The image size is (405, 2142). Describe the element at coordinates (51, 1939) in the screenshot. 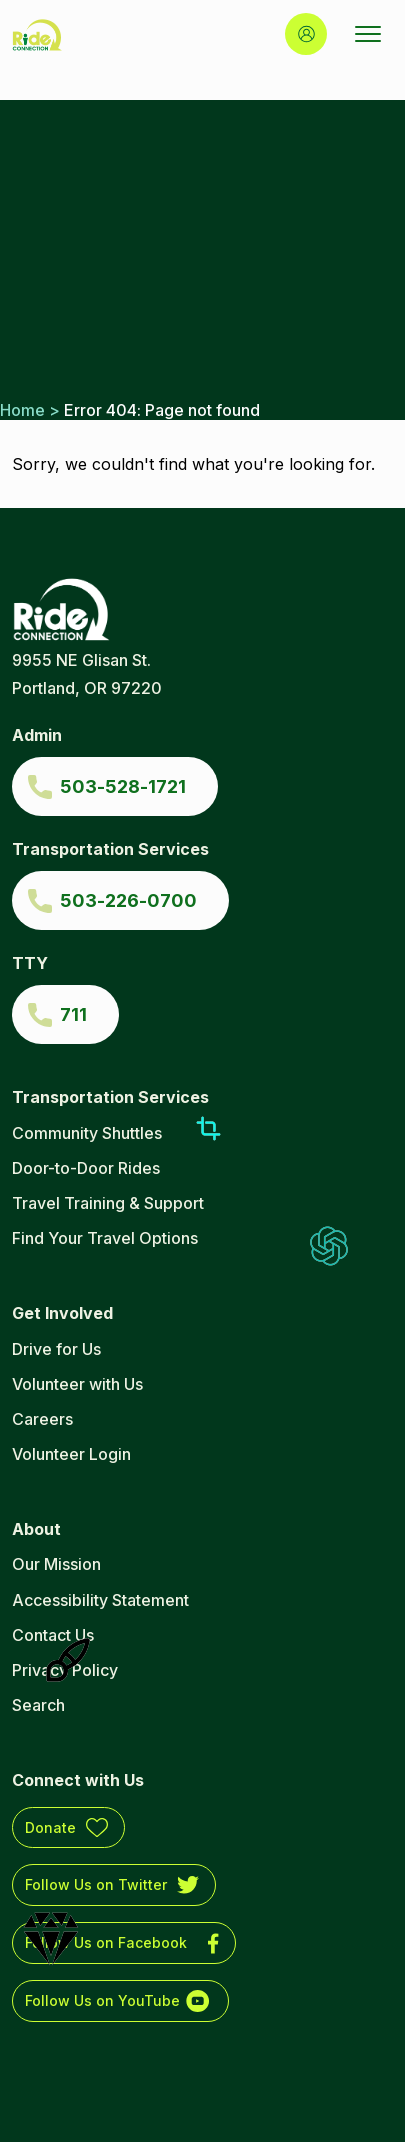

I see `indicates premium or pro membership status` at that location.